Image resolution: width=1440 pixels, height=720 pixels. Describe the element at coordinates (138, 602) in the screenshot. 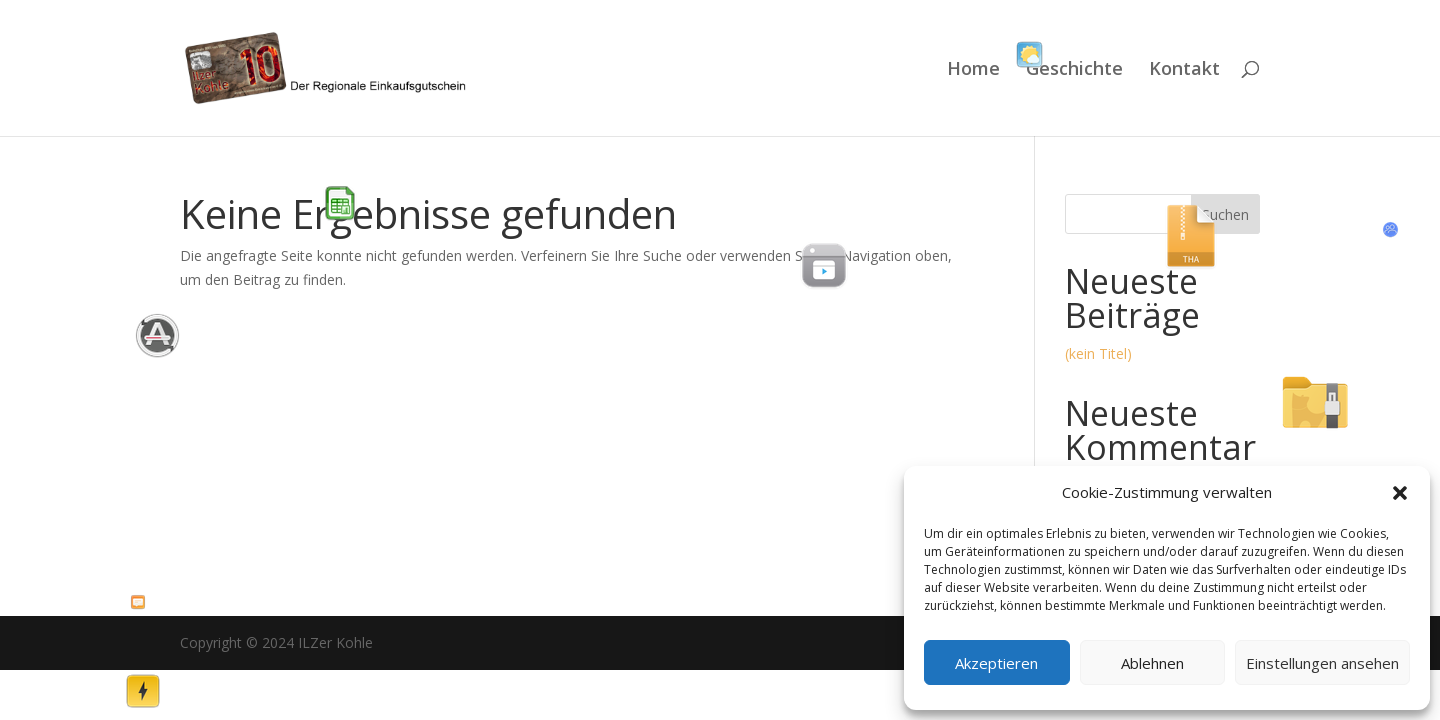

I see `open messaging app` at that location.